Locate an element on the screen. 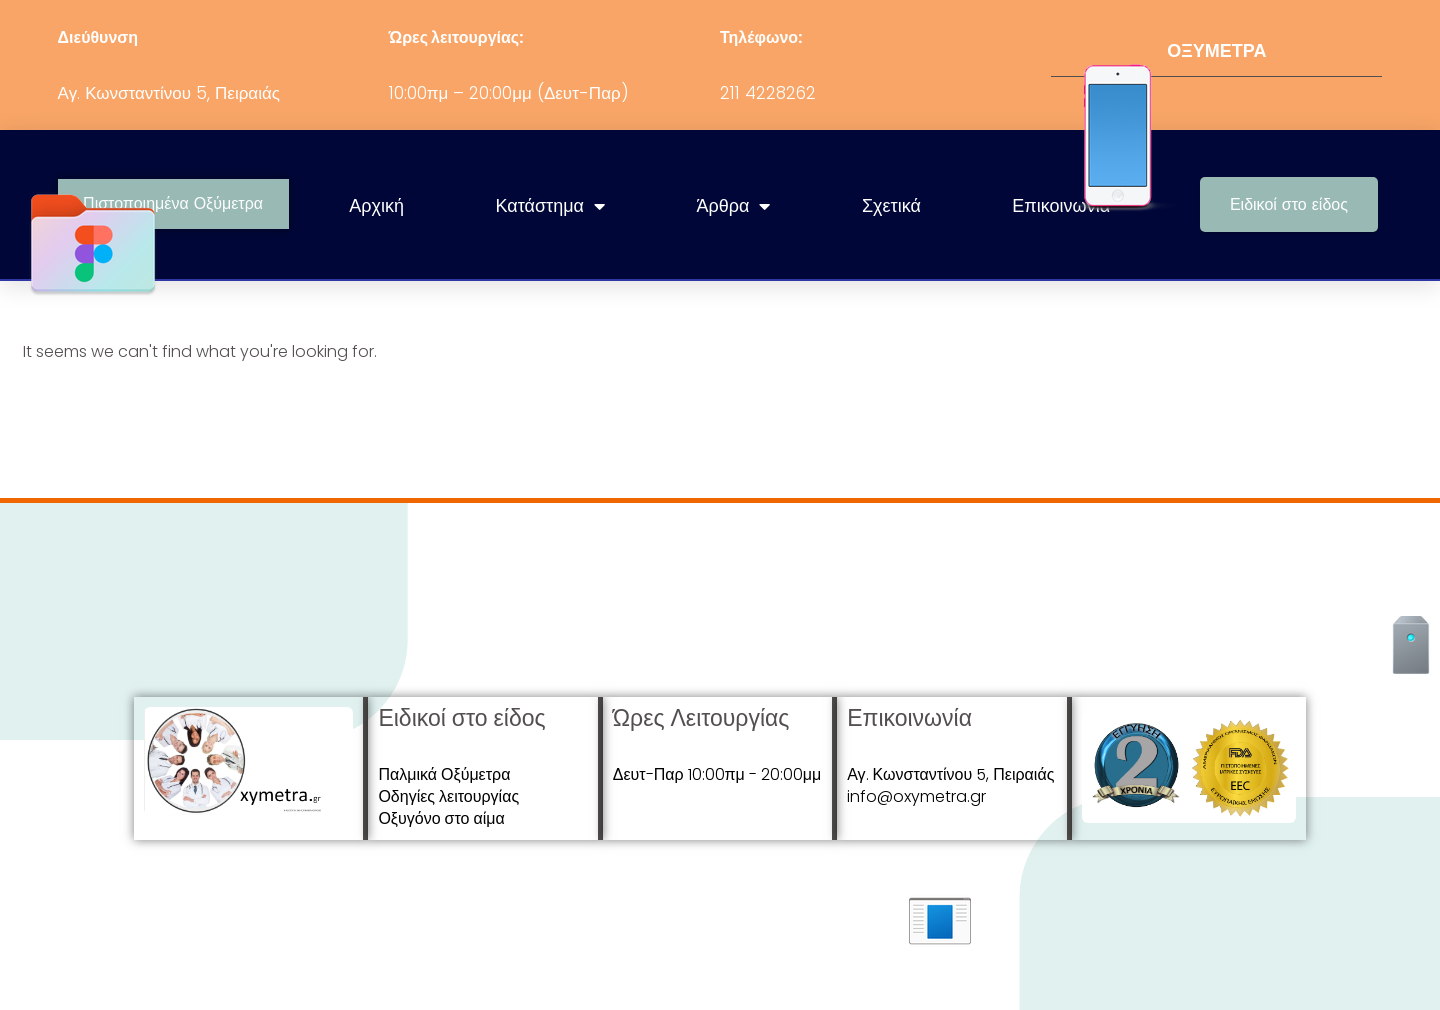 The height and width of the screenshot is (1010, 1440). view computer or system hardware information is located at coordinates (1411, 645).